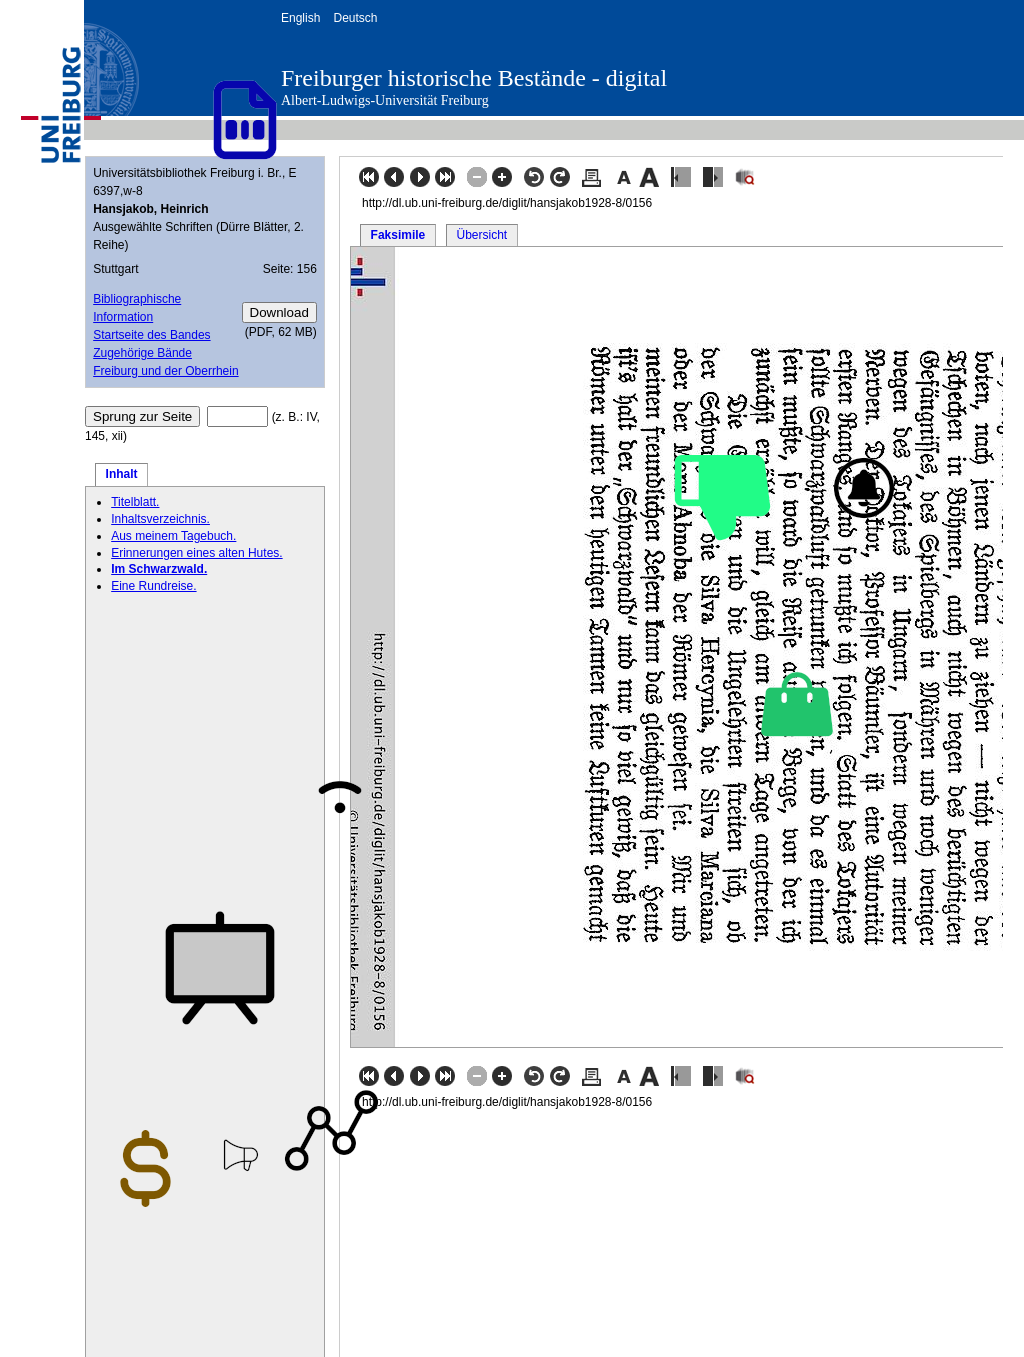 The height and width of the screenshot is (1357, 1024). I want to click on start or view a presentation, so click(220, 970).